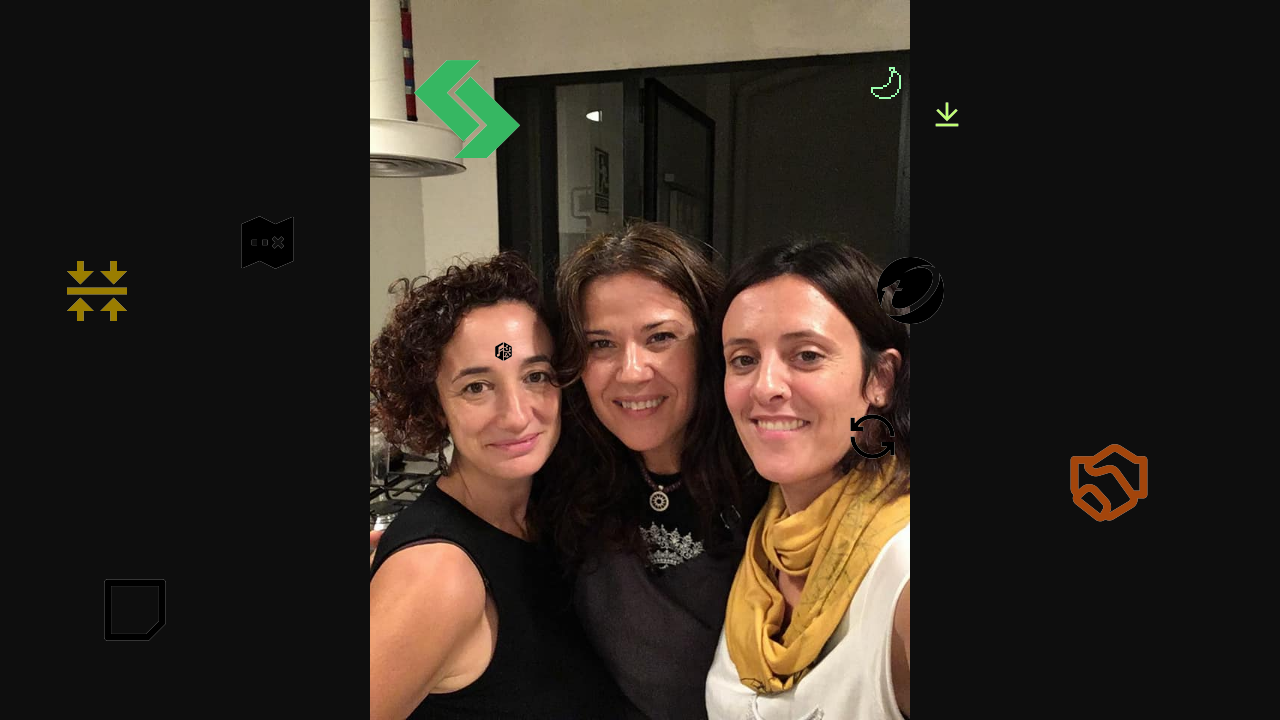 The height and width of the screenshot is (720, 1280). What do you see at coordinates (267, 242) in the screenshot?
I see `view treasure map or hidden location` at bounding box center [267, 242].